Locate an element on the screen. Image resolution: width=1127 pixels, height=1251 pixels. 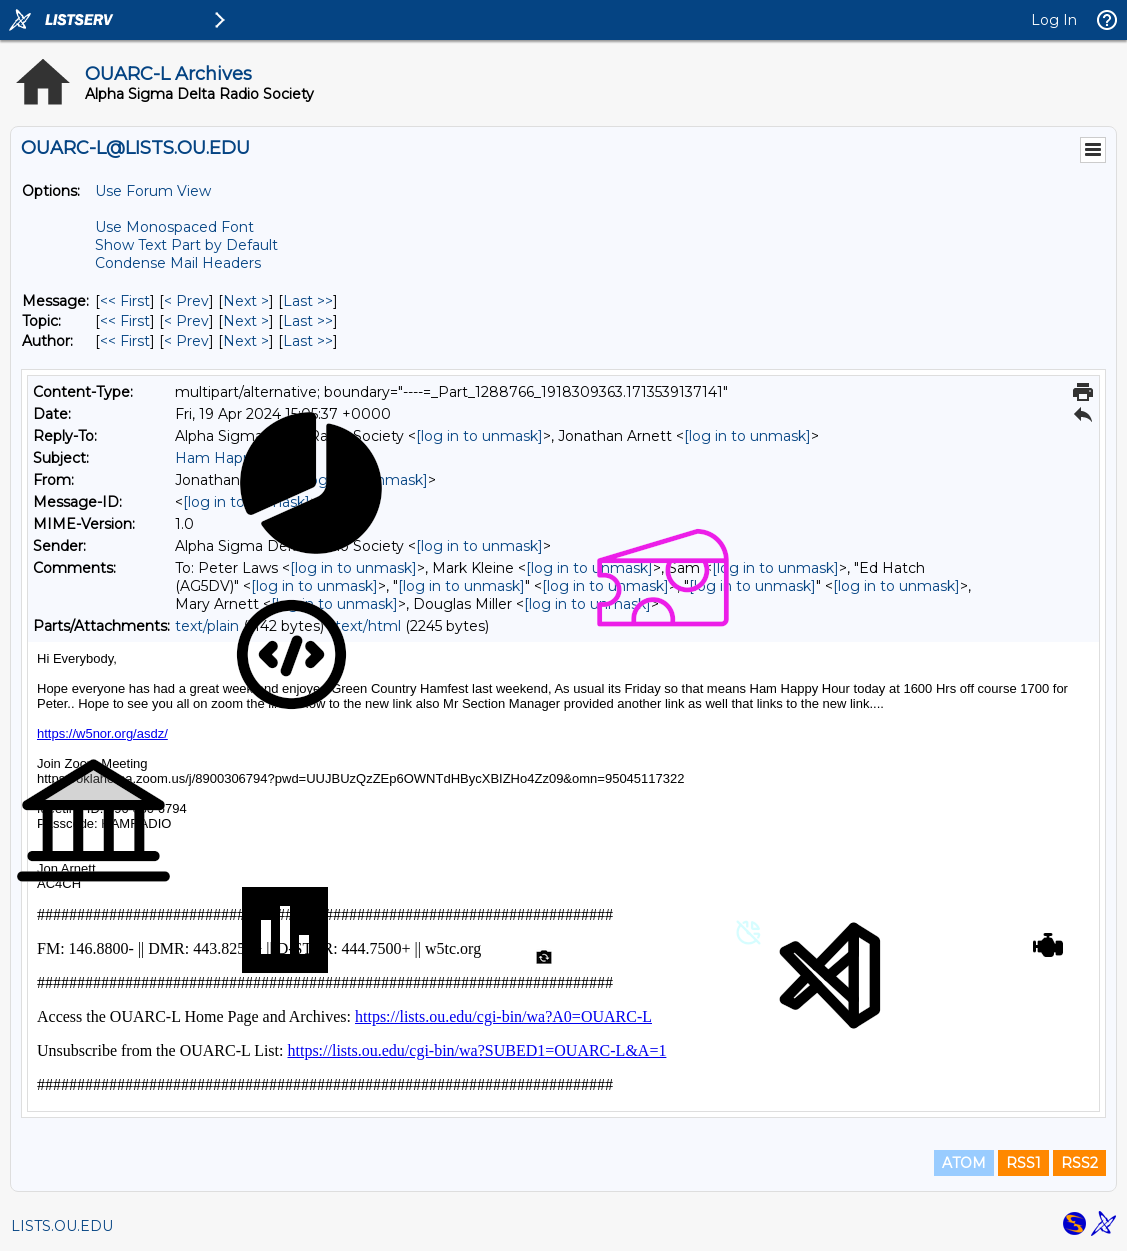
switch between front and rear camera is located at coordinates (544, 957).